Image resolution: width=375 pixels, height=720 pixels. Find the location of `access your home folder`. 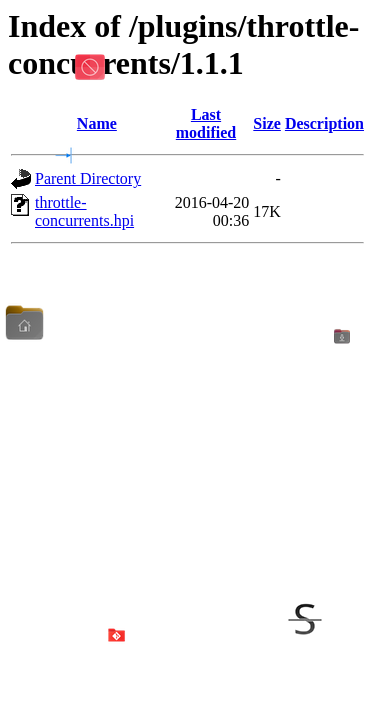

access your home folder is located at coordinates (24, 322).